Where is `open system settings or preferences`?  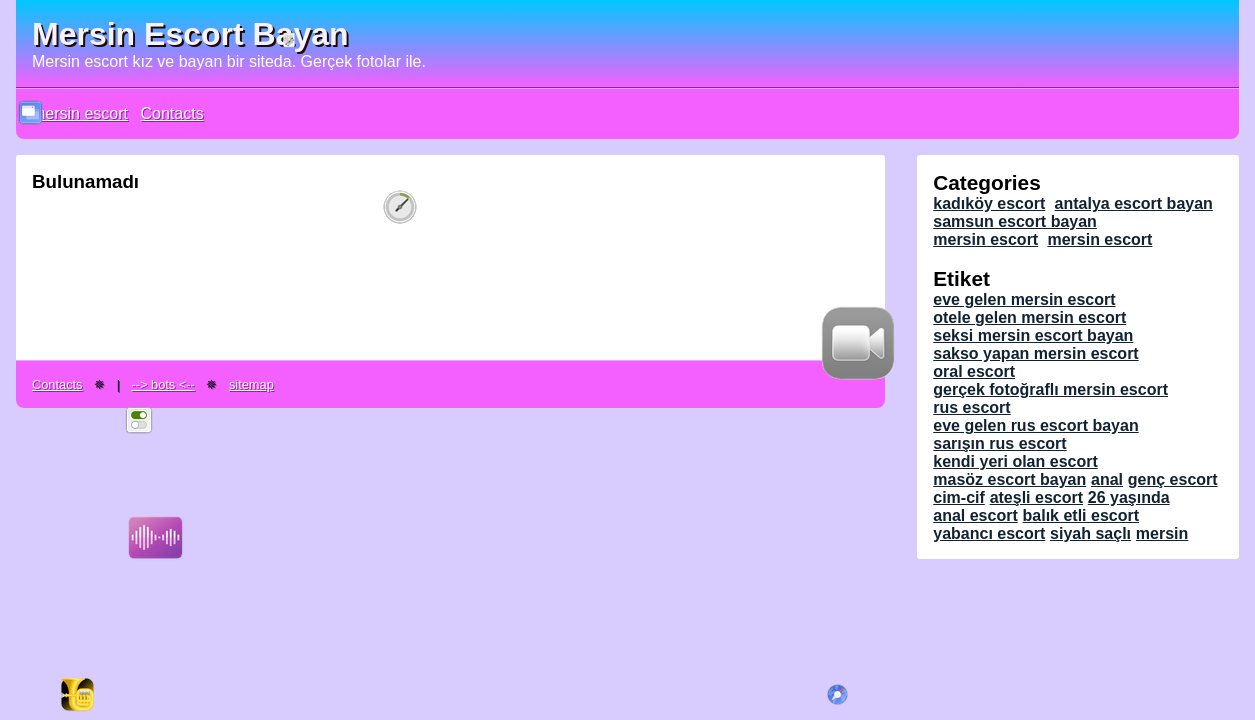
open system settings or preferences is located at coordinates (139, 420).